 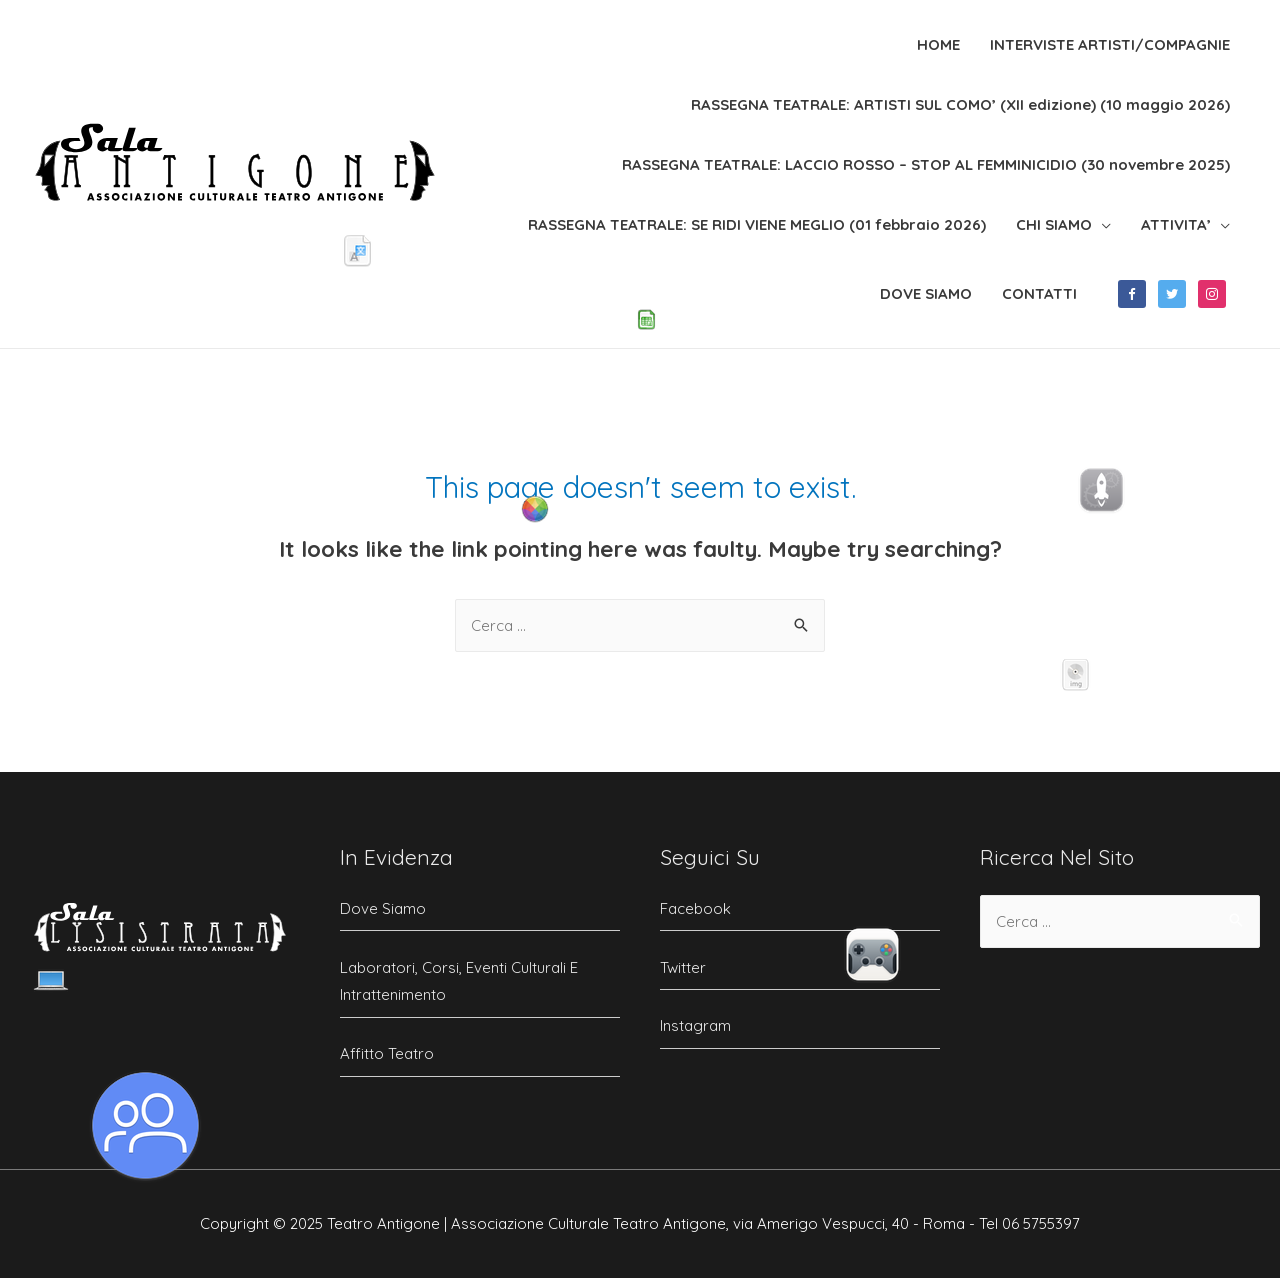 What do you see at coordinates (646, 319) in the screenshot?
I see `libreoffice calc spreadsheet template file` at bounding box center [646, 319].